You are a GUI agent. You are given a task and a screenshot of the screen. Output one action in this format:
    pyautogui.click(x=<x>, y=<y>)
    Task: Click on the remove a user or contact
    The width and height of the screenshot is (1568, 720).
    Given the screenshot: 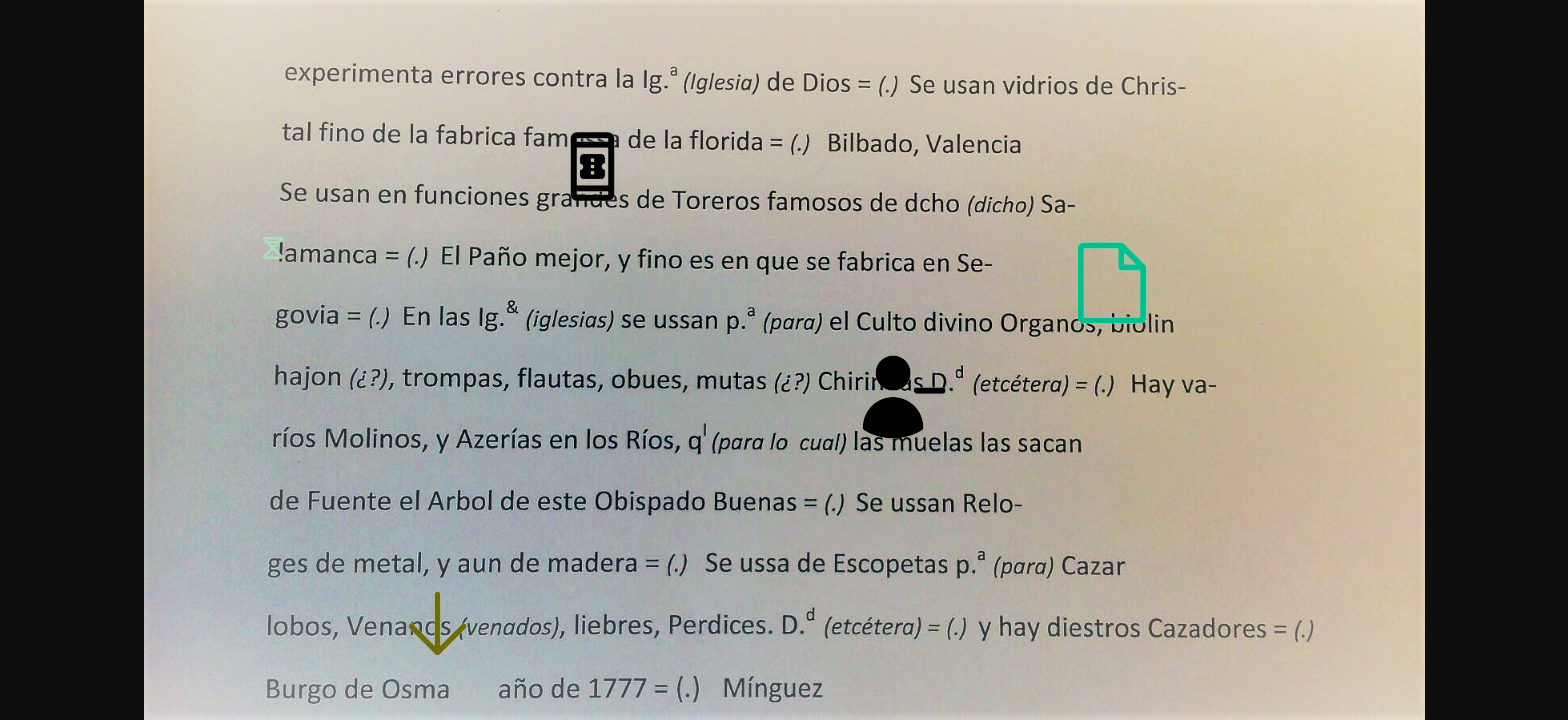 What is the action you would take?
    pyautogui.click(x=900, y=397)
    